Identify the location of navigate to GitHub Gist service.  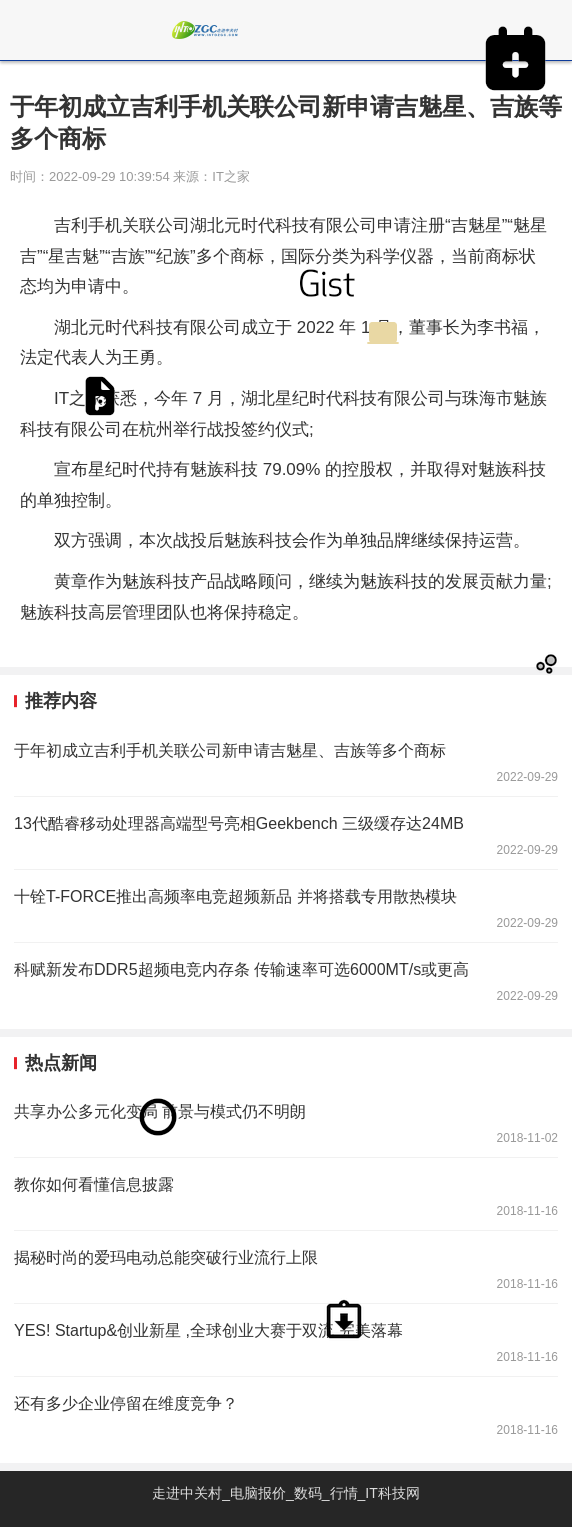
(328, 283).